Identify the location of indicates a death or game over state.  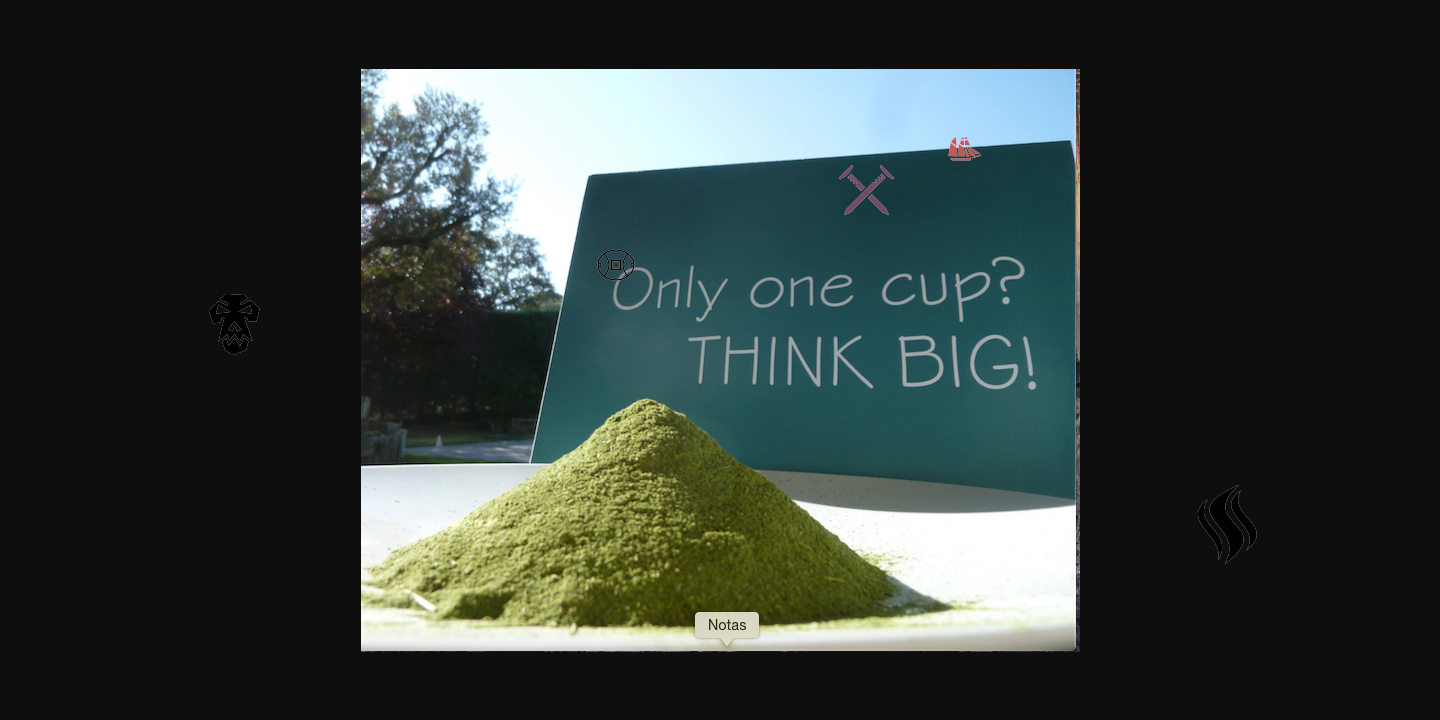
(234, 324).